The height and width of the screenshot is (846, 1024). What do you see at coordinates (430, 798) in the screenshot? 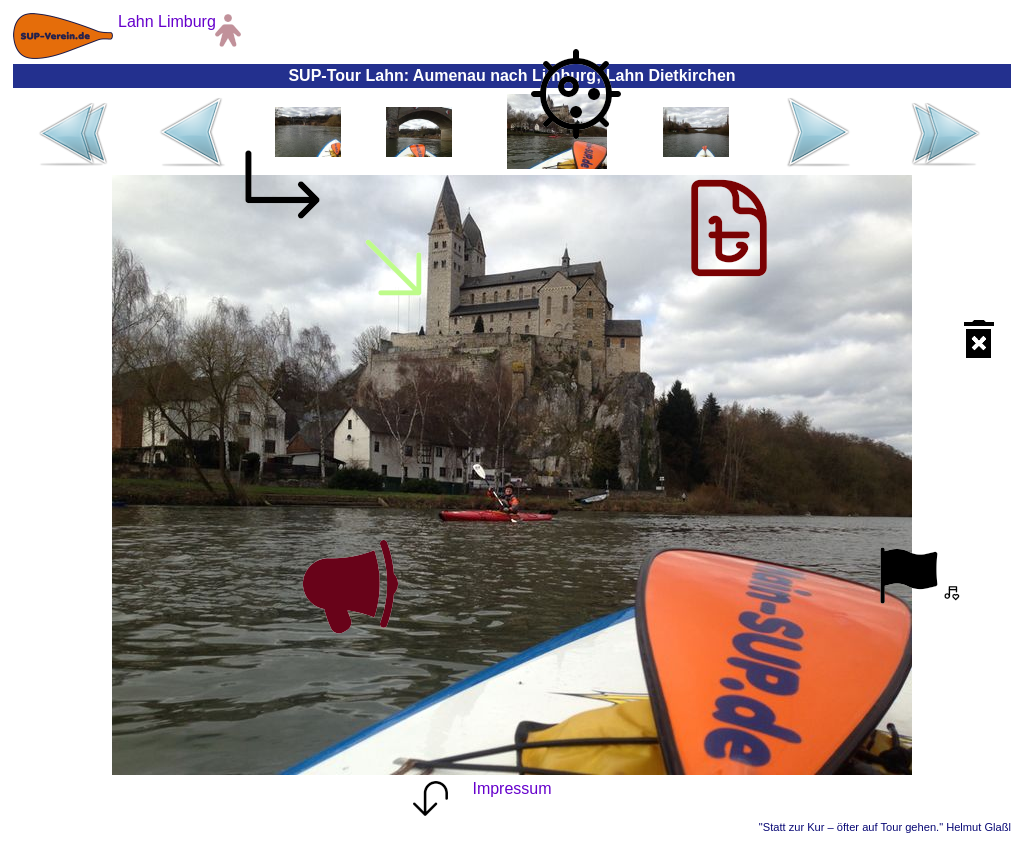
I see `redo an action` at bounding box center [430, 798].